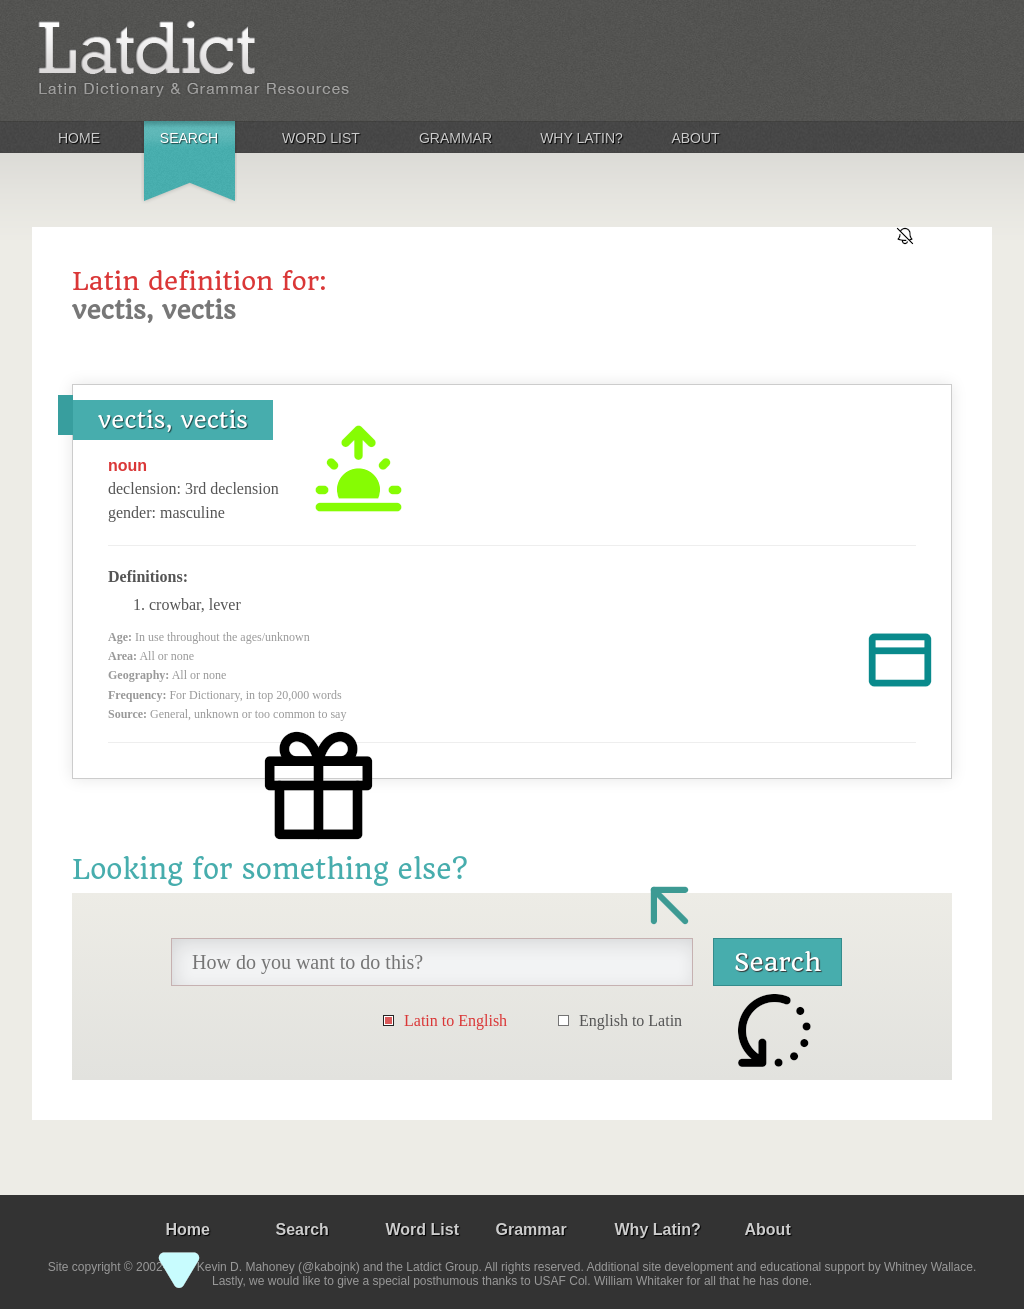 Image resolution: width=1024 pixels, height=1309 pixels. Describe the element at coordinates (318, 785) in the screenshot. I see `redeem a gift or reward` at that location.